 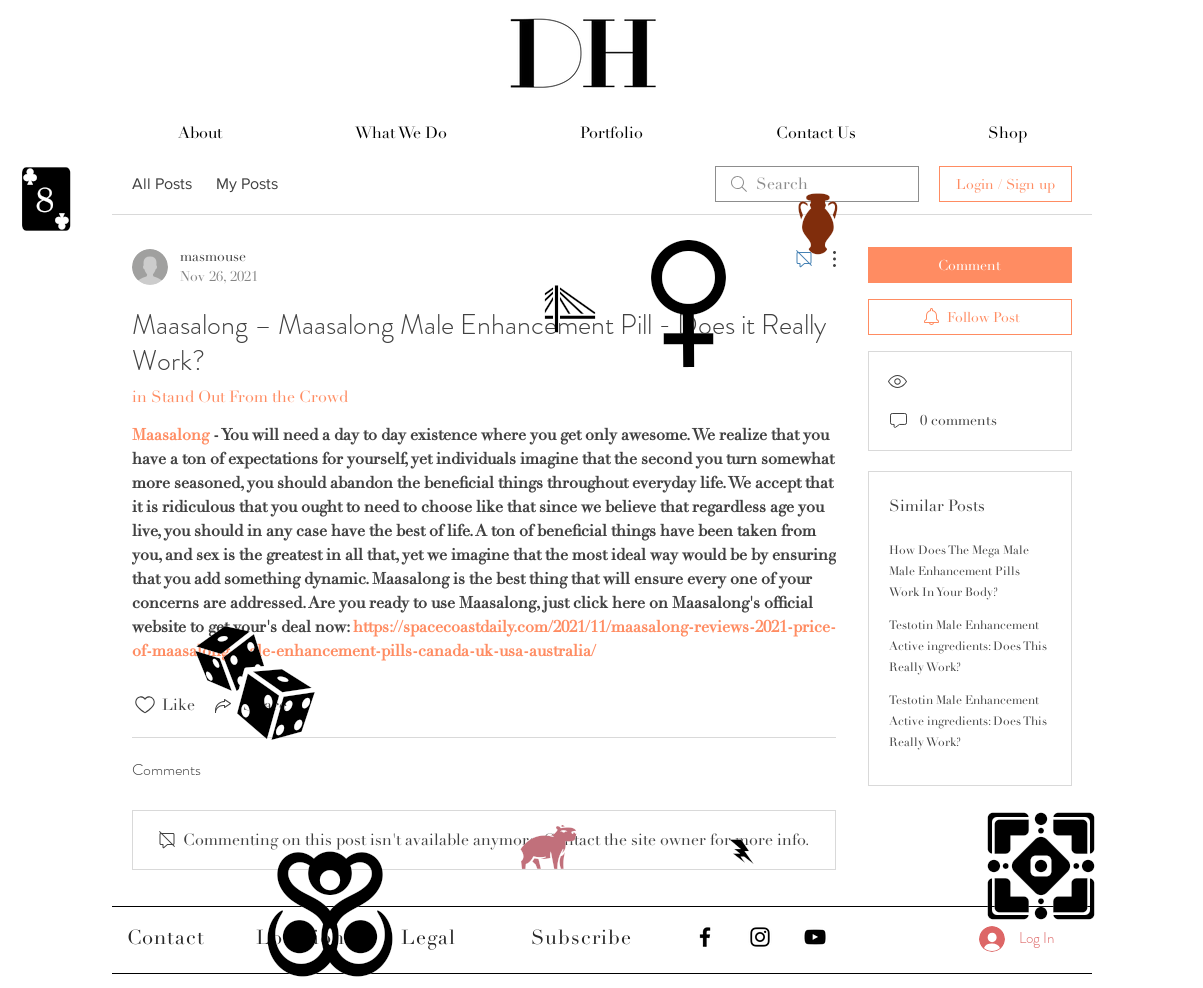 What do you see at coordinates (741, 851) in the screenshot?
I see `activate power boost or turbo mode` at bounding box center [741, 851].